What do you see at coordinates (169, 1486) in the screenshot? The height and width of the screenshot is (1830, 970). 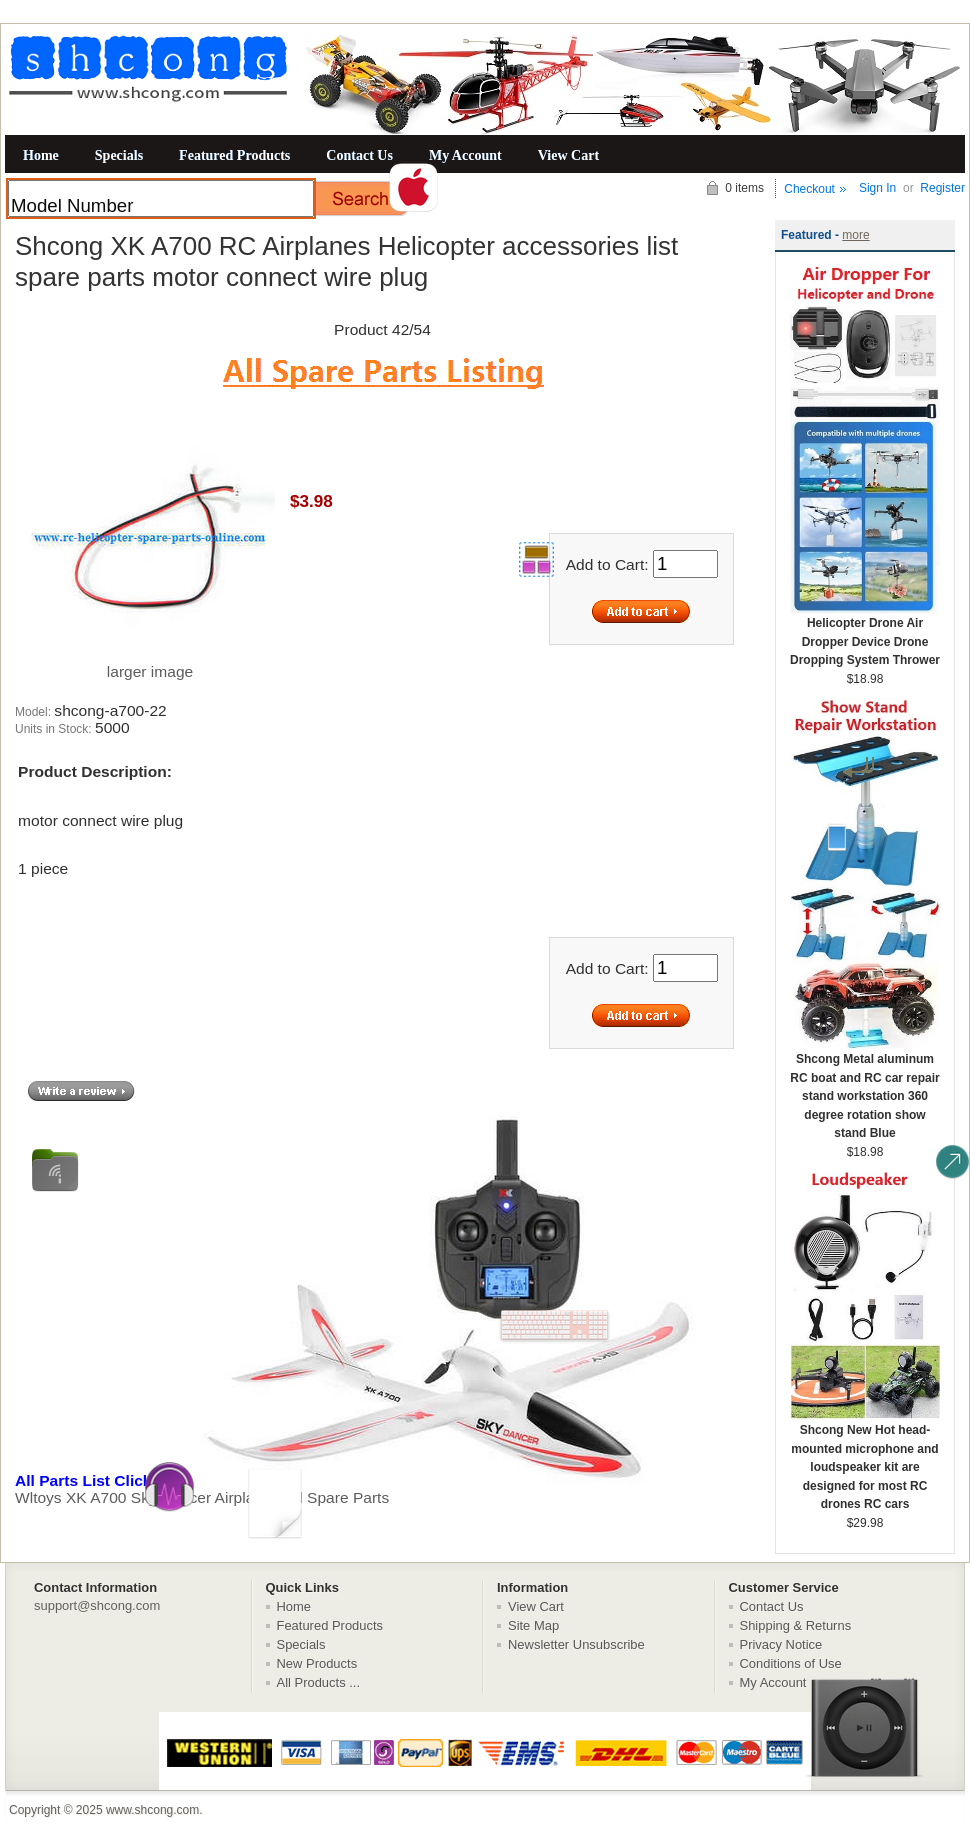 I see `audio output device connected` at bounding box center [169, 1486].